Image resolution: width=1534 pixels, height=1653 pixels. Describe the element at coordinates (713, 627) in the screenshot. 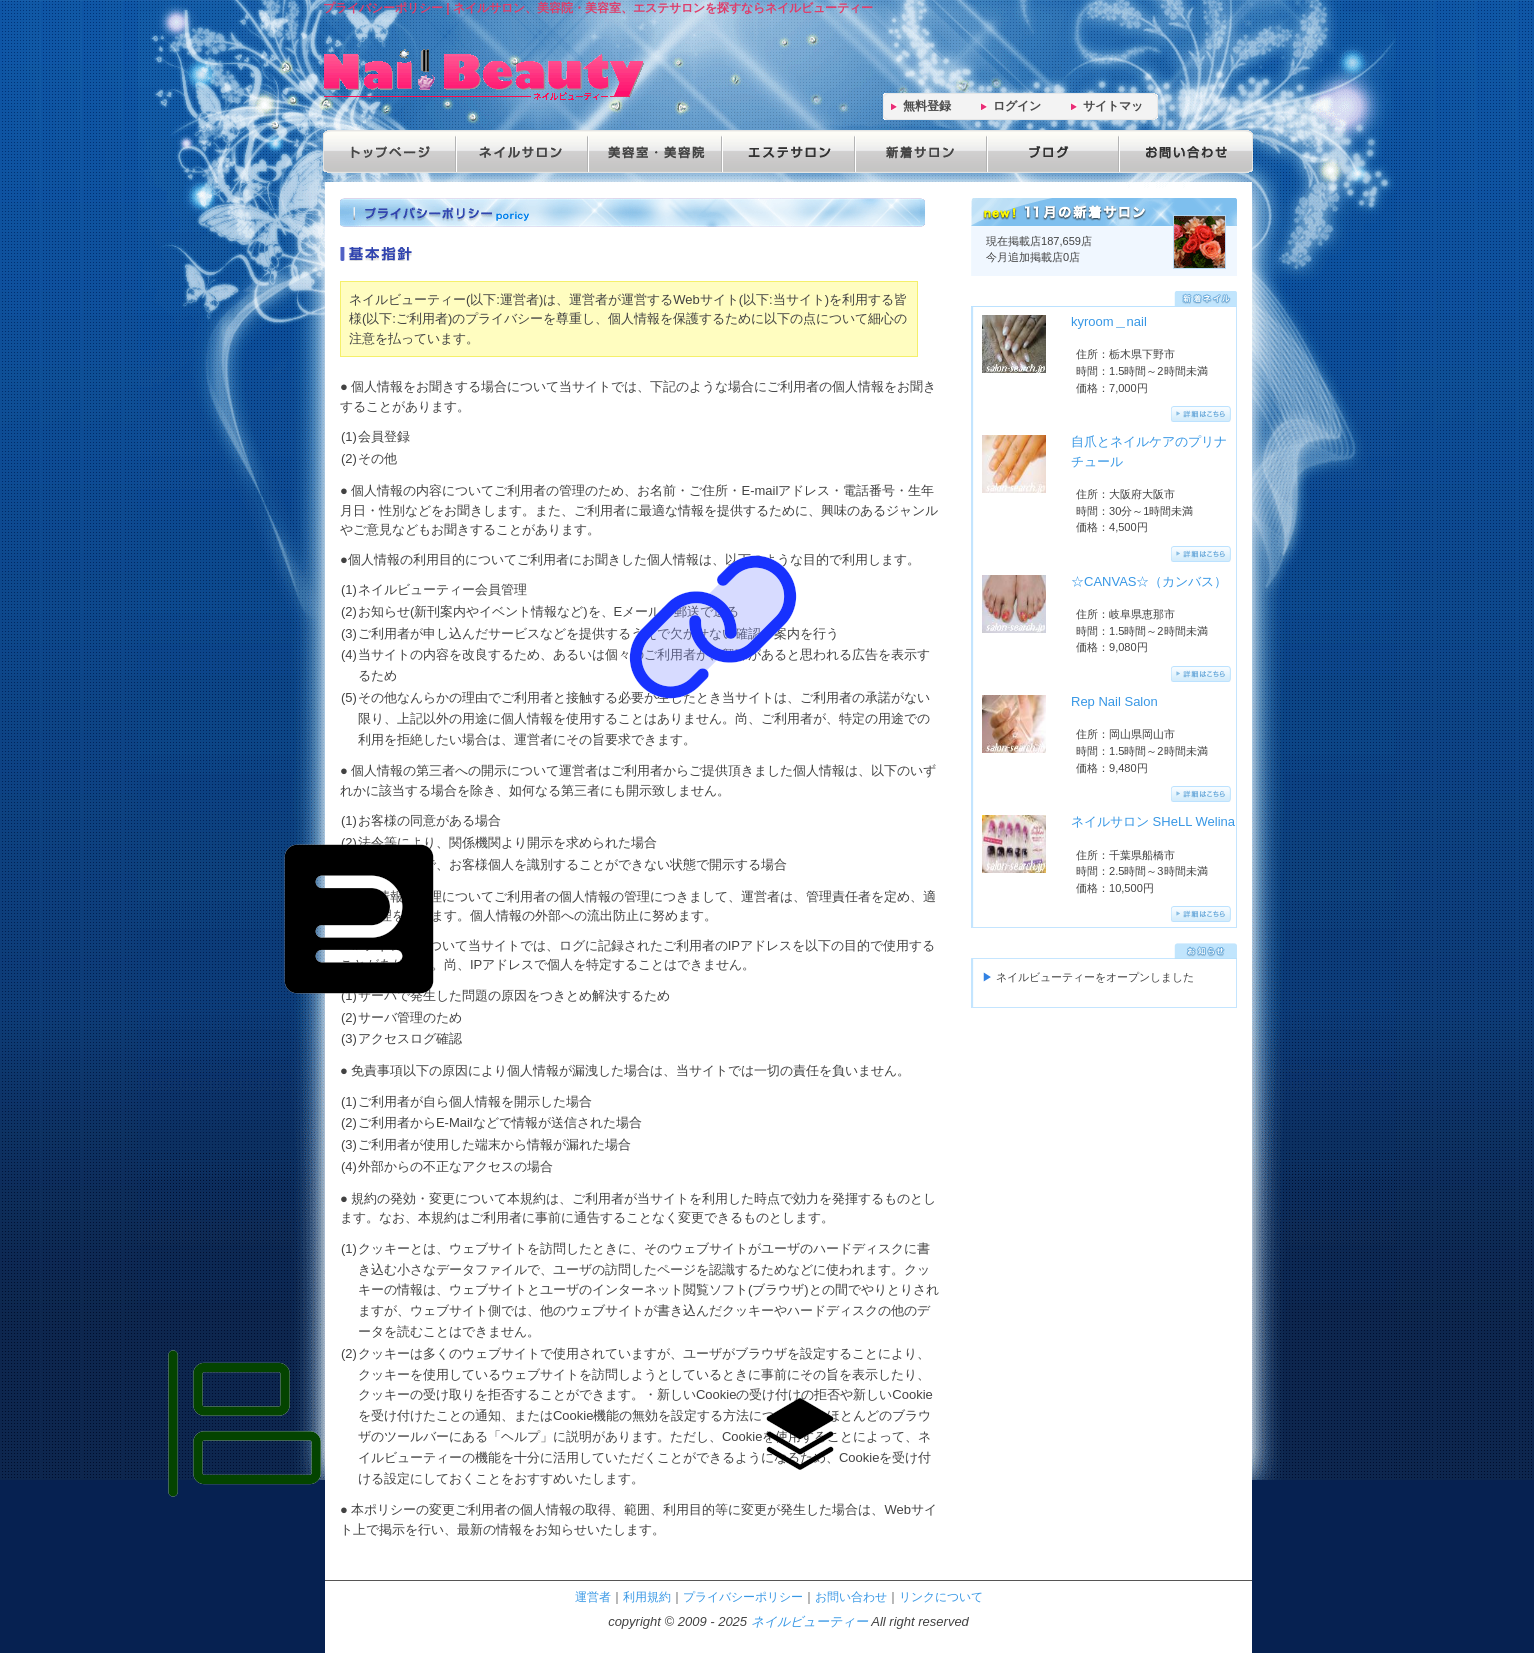

I see `copy or share a link` at that location.